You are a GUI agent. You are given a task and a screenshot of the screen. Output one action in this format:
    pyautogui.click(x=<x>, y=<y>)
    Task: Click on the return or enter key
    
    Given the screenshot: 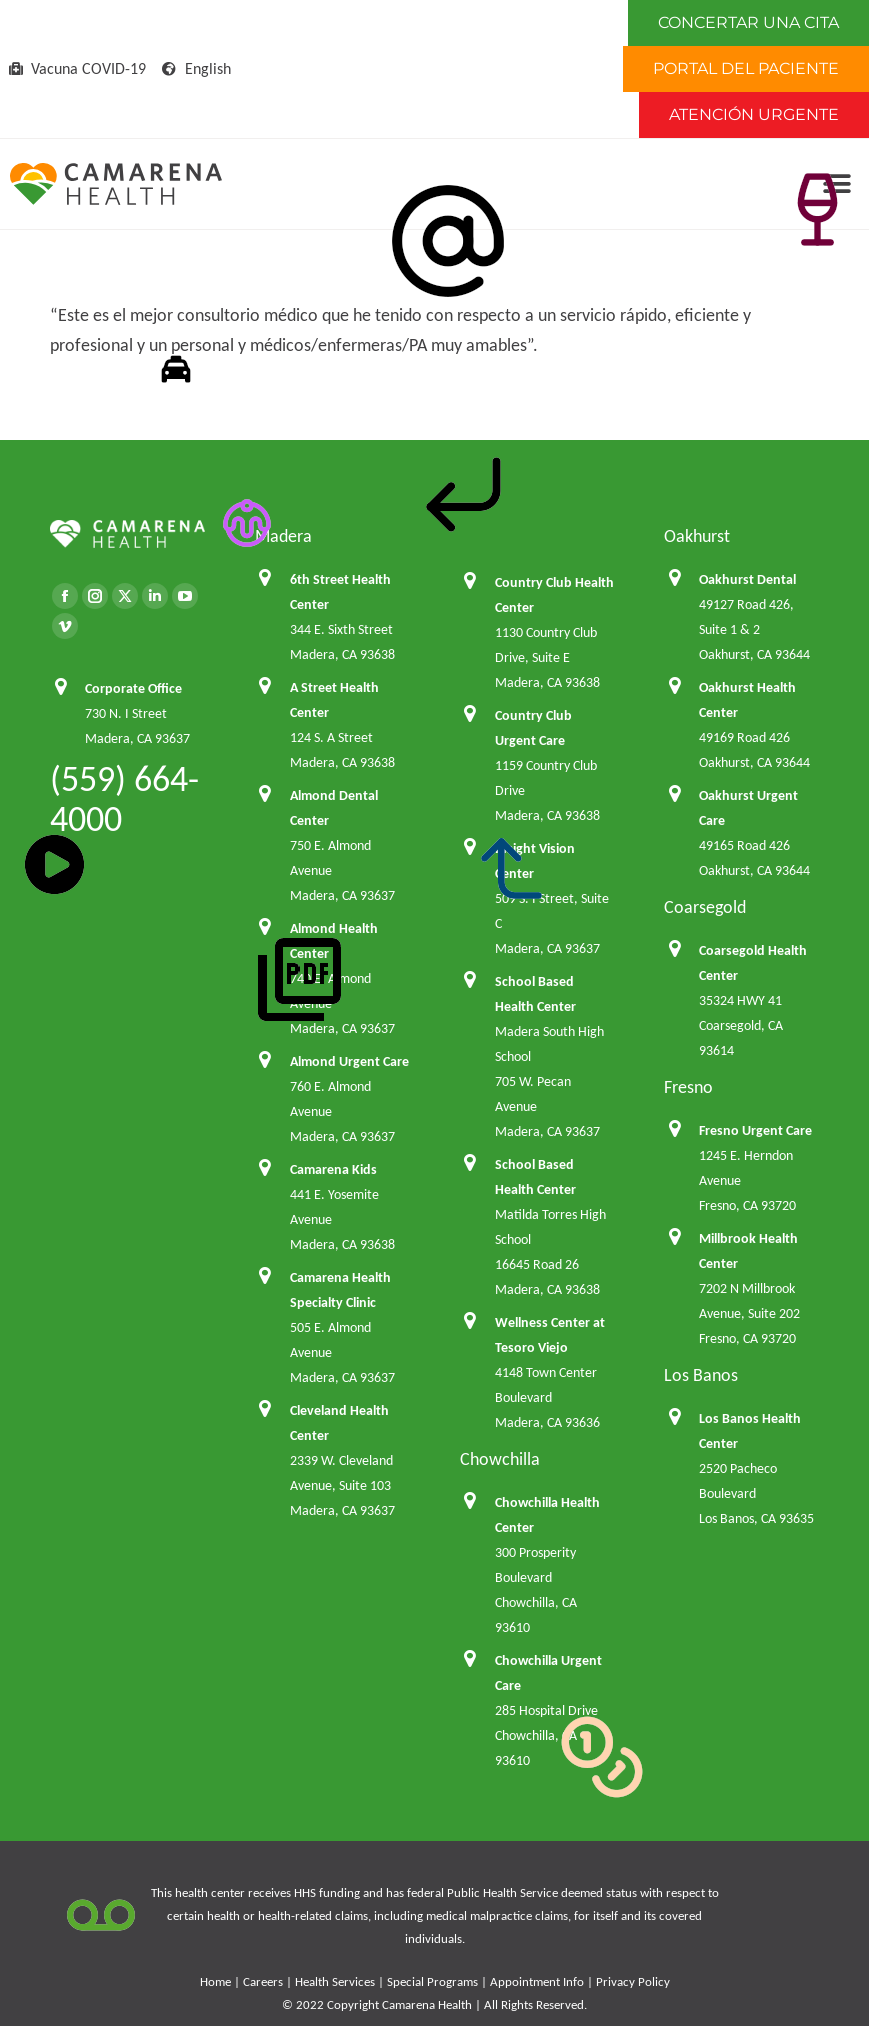 What is the action you would take?
    pyautogui.click(x=463, y=494)
    